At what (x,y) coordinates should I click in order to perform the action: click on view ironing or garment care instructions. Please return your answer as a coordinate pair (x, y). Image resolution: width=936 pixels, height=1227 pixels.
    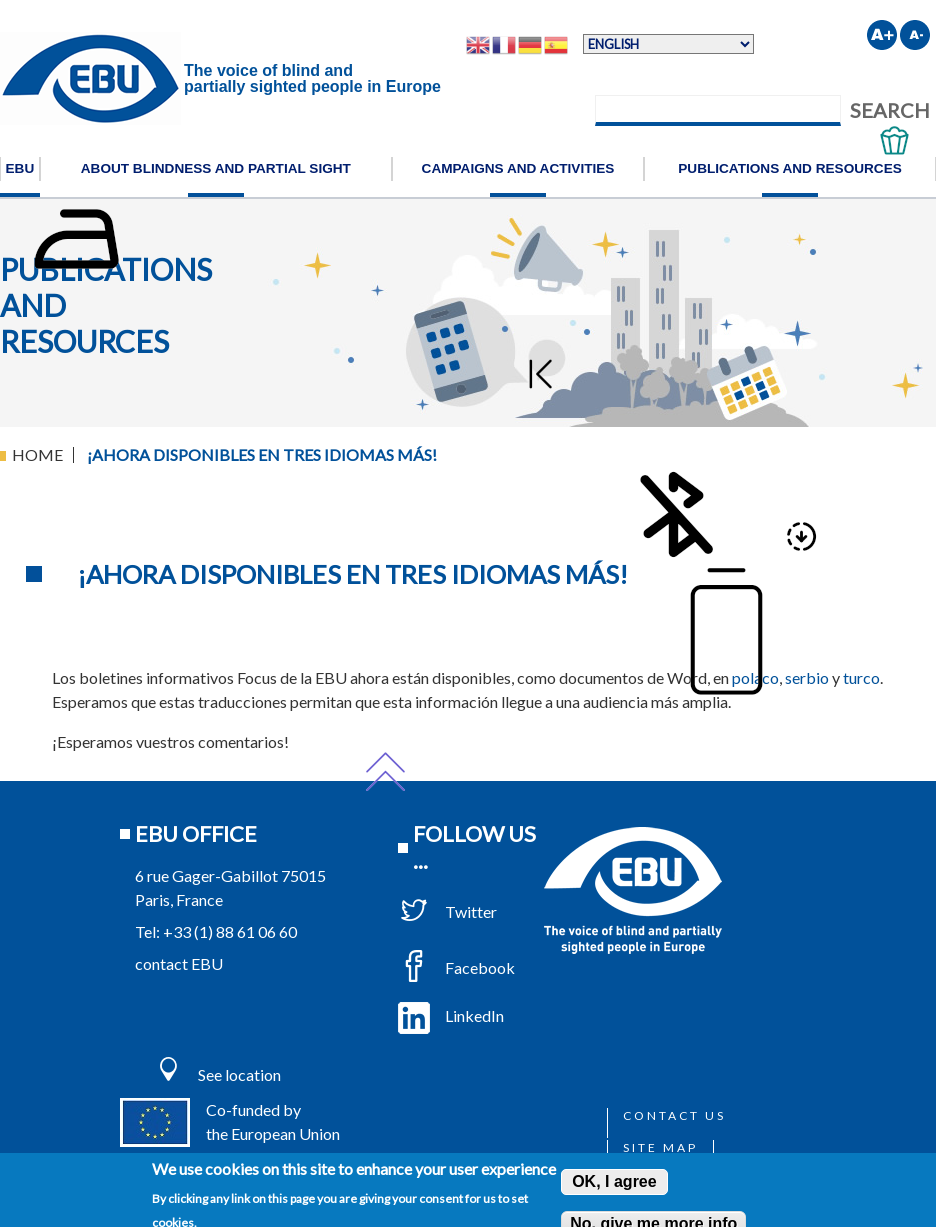
    Looking at the image, I should click on (77, 239).